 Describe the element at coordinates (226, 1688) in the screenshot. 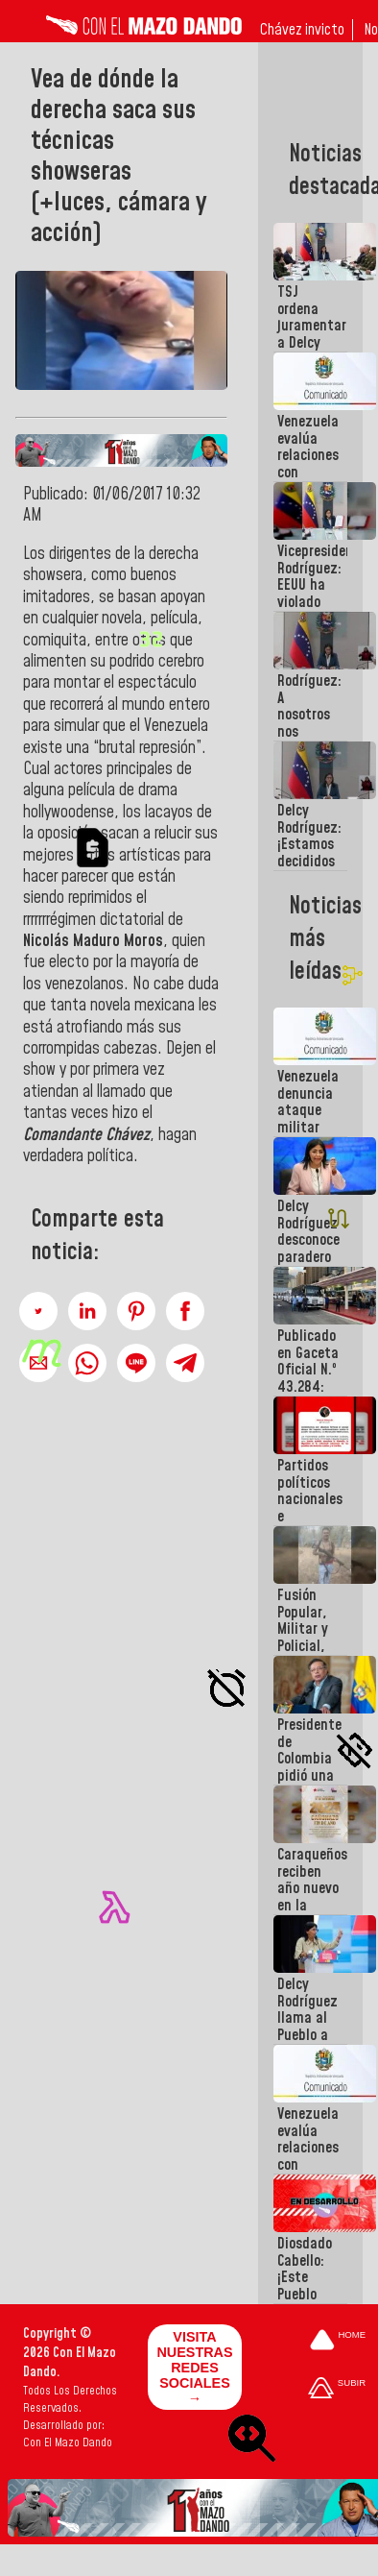

I see `disable or turn off alarm` at that location.